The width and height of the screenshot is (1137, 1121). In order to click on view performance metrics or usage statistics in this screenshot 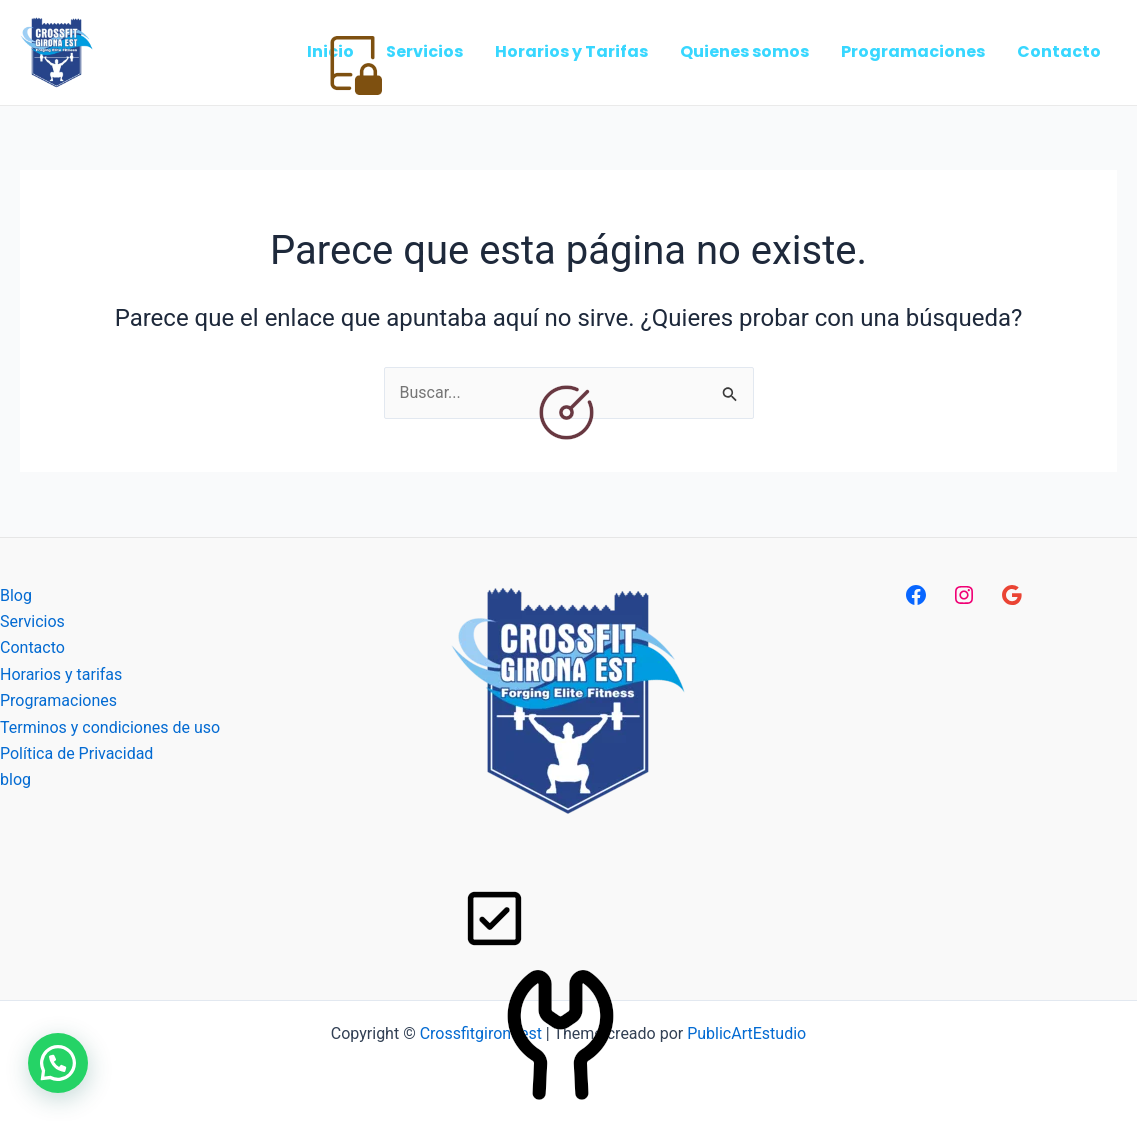, I will do `click(566, 412)`.